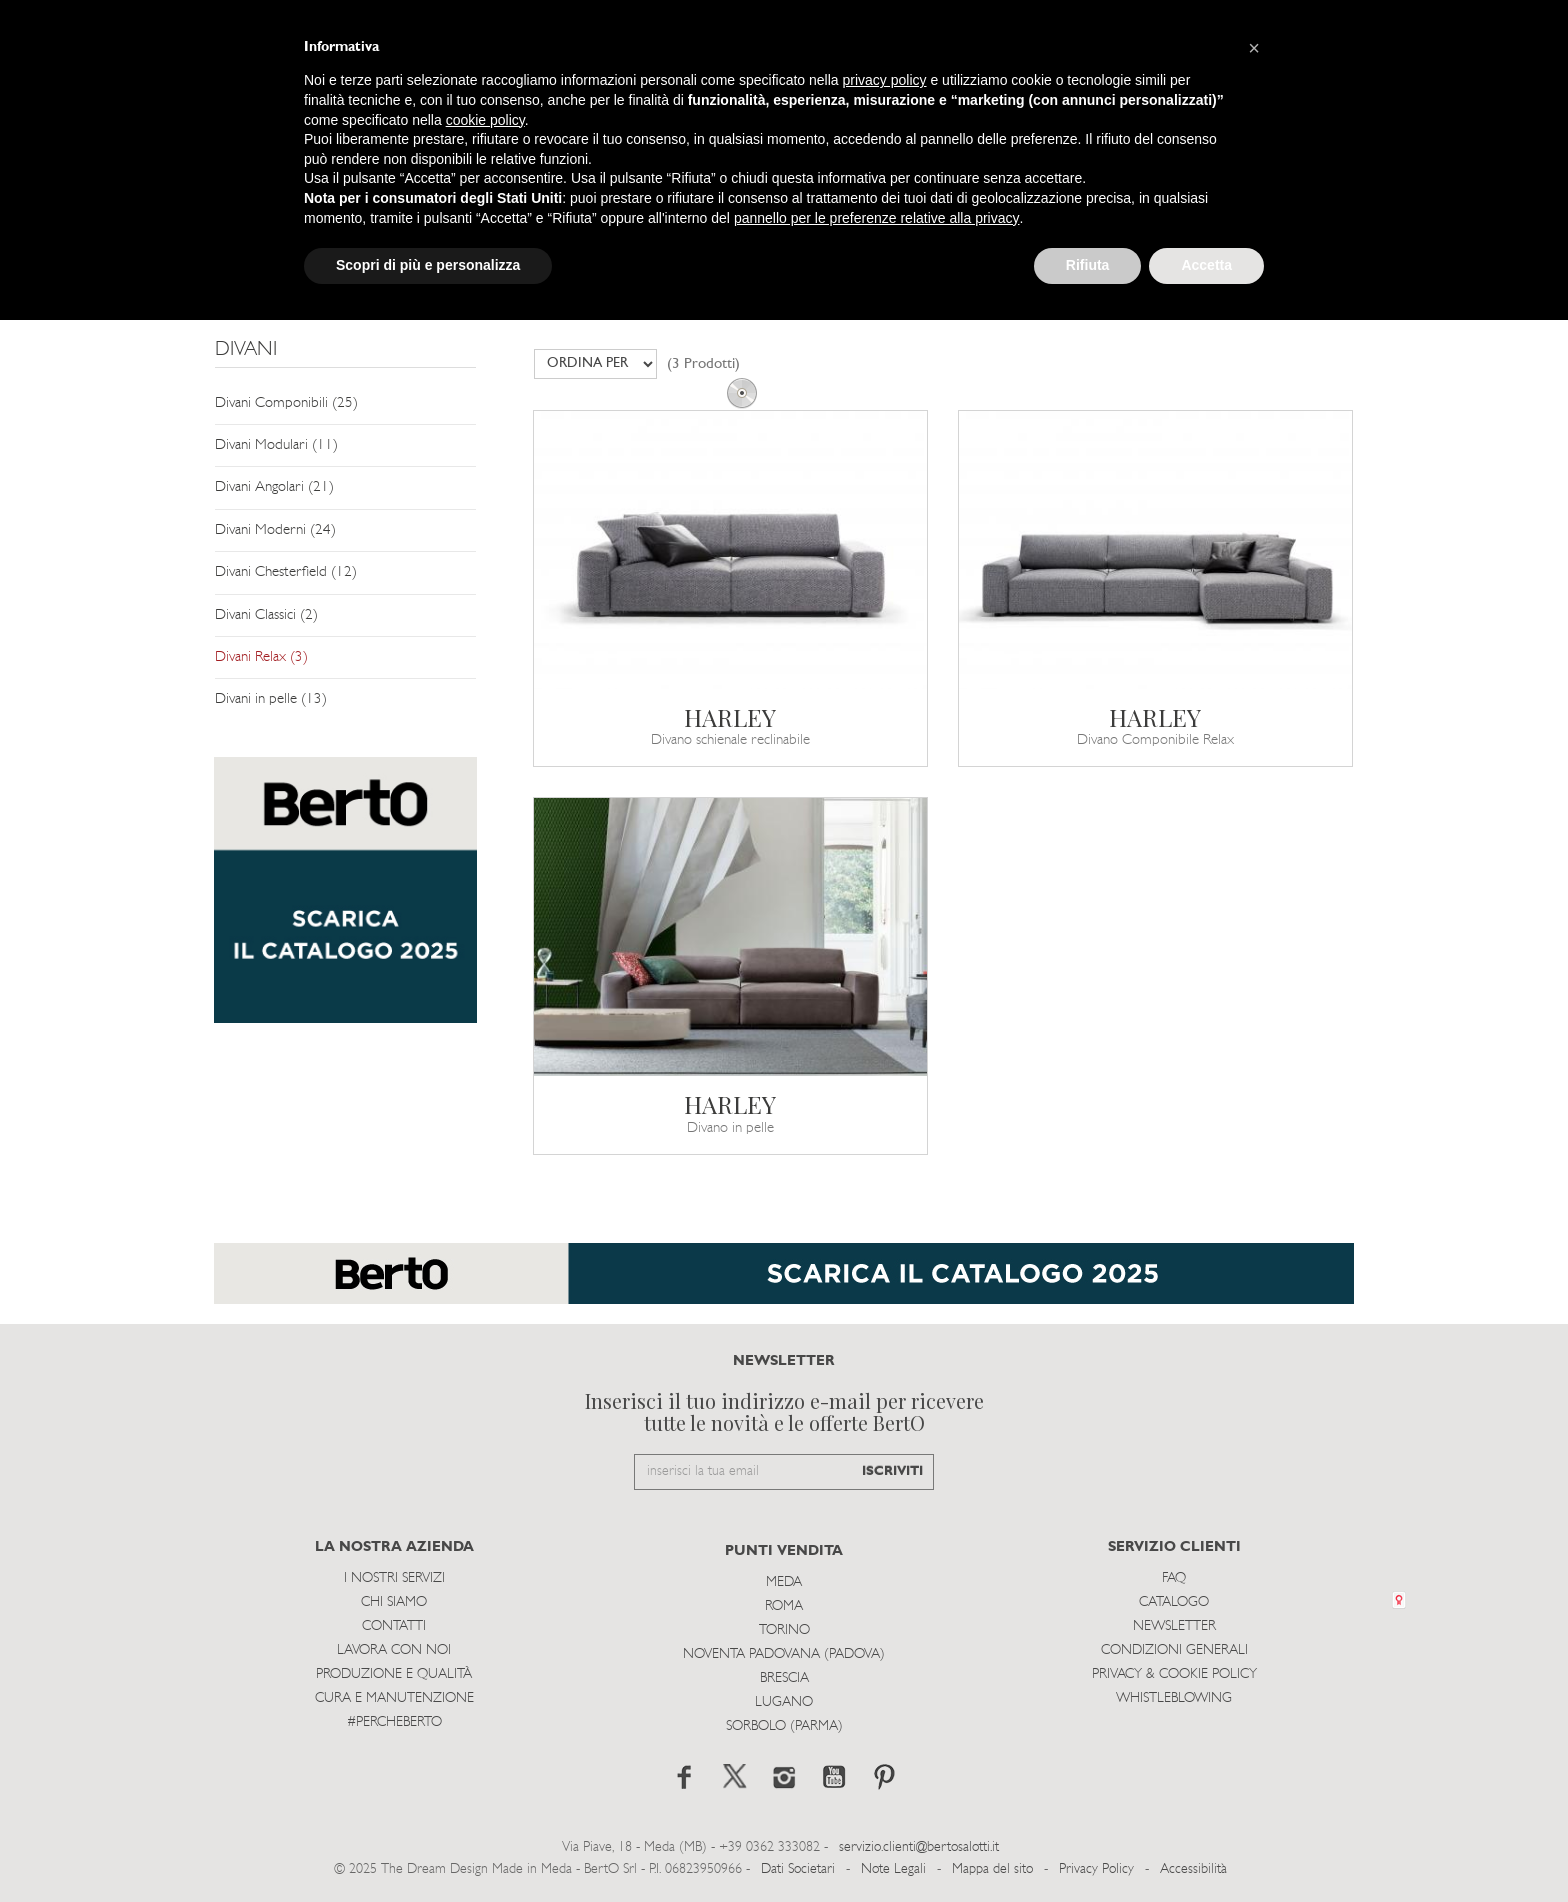  I want to click on access DVD or optical disc drive, so click(742, 393).